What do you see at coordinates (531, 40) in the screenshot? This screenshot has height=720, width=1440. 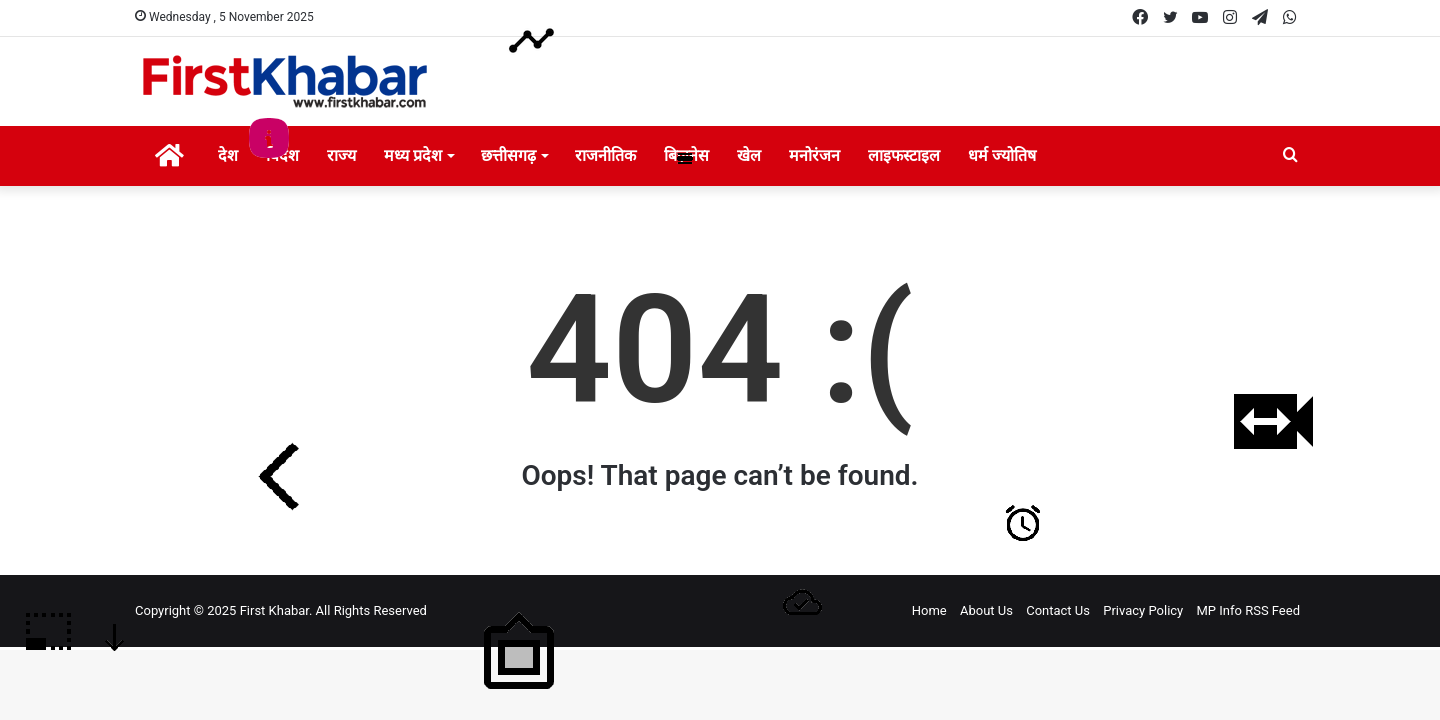 I see `view activity timeline or history` at bounding box center [531, 40].